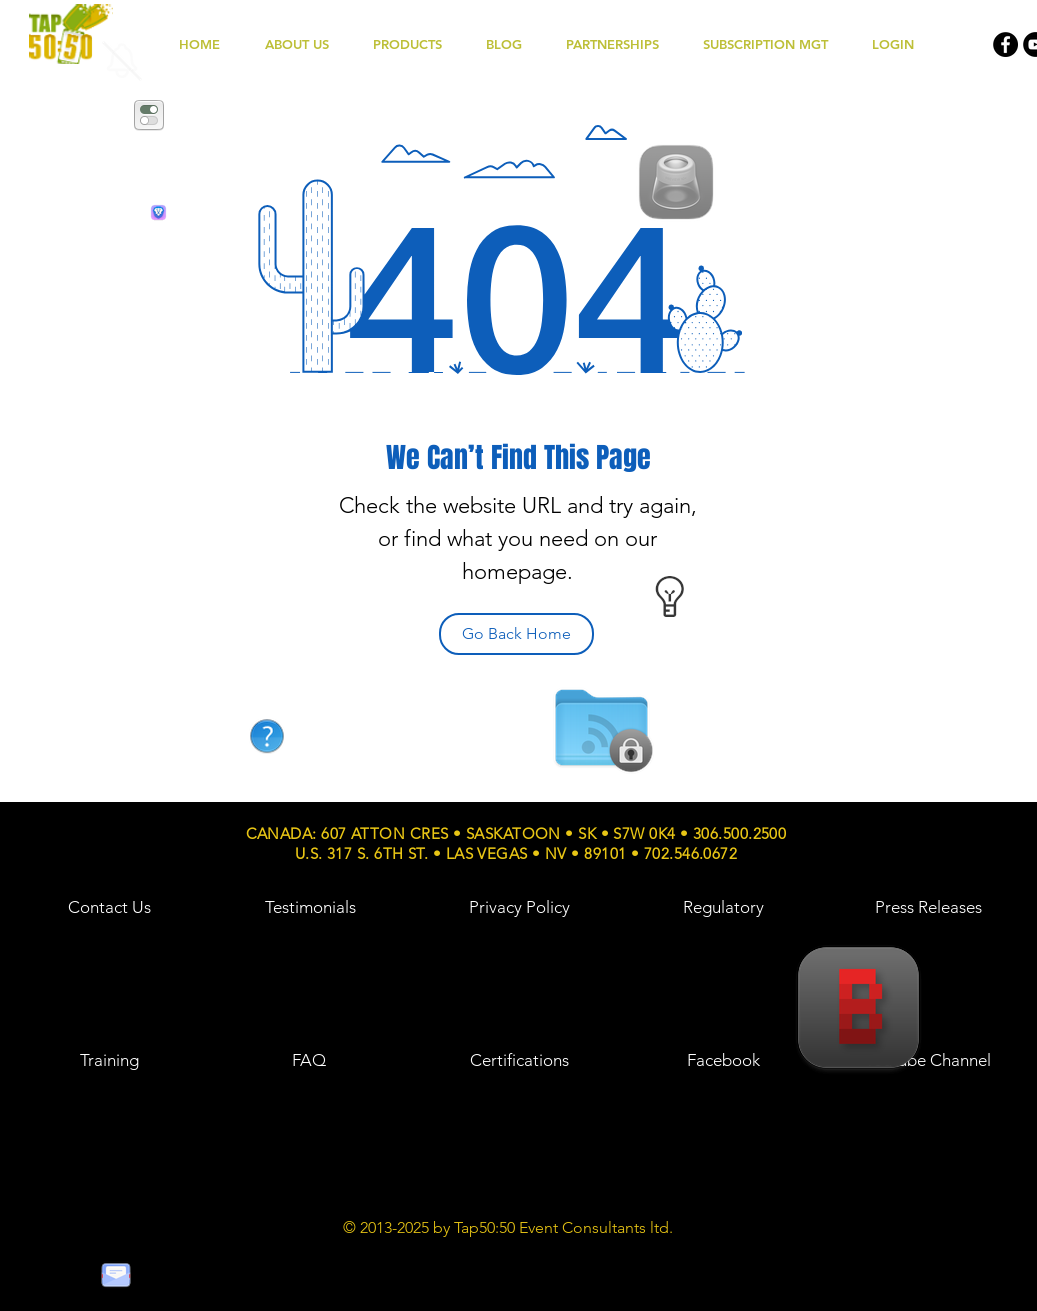 Image resolution: width=1037 pixels, height=1311 pixels. I want to click on notifications are currently disabled, so click(122, 61).